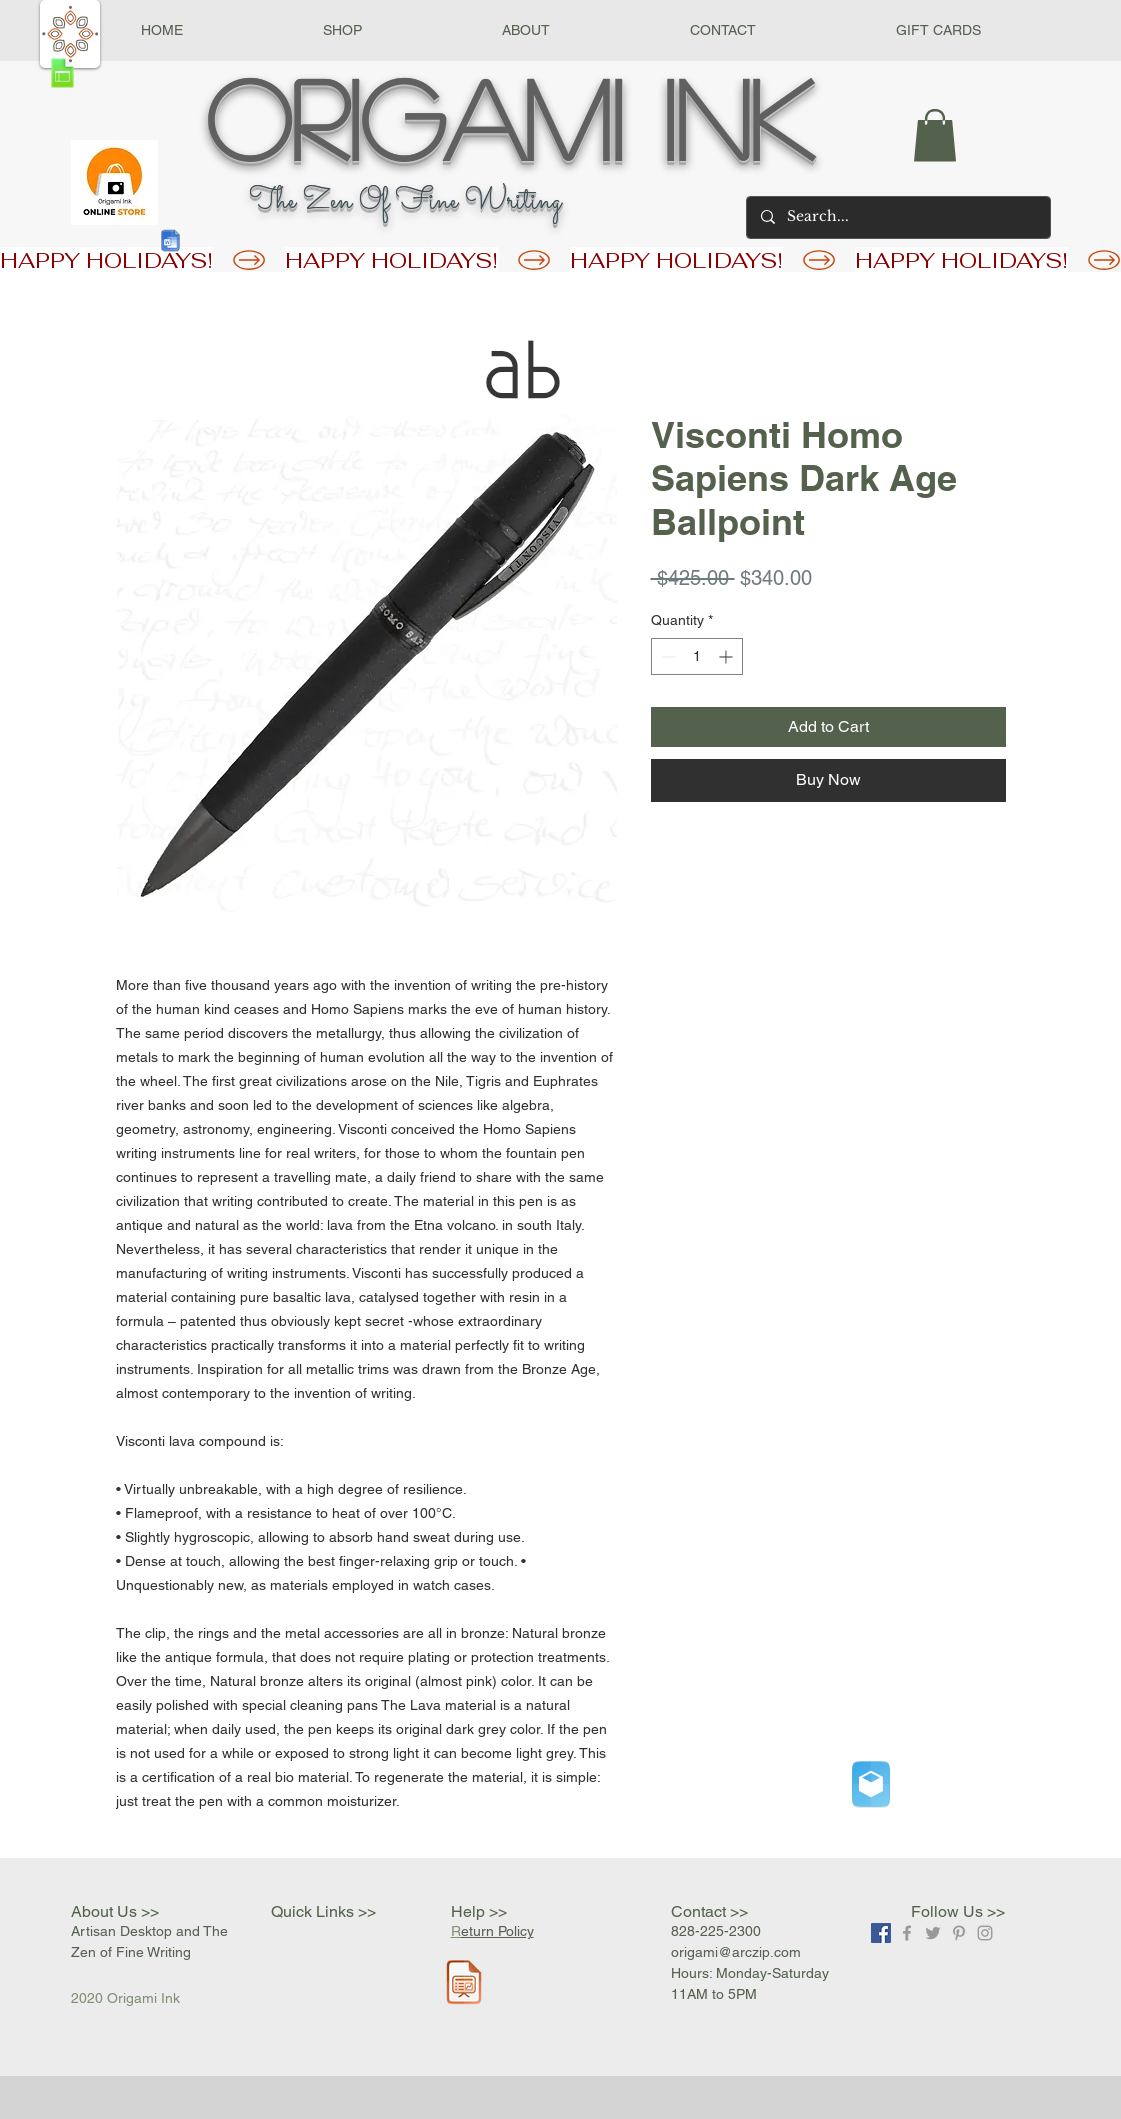  What do you see at coordinates (464, 1982) in the screenshot?
I see `open a presentation file` at bounding box center [464, 1982].